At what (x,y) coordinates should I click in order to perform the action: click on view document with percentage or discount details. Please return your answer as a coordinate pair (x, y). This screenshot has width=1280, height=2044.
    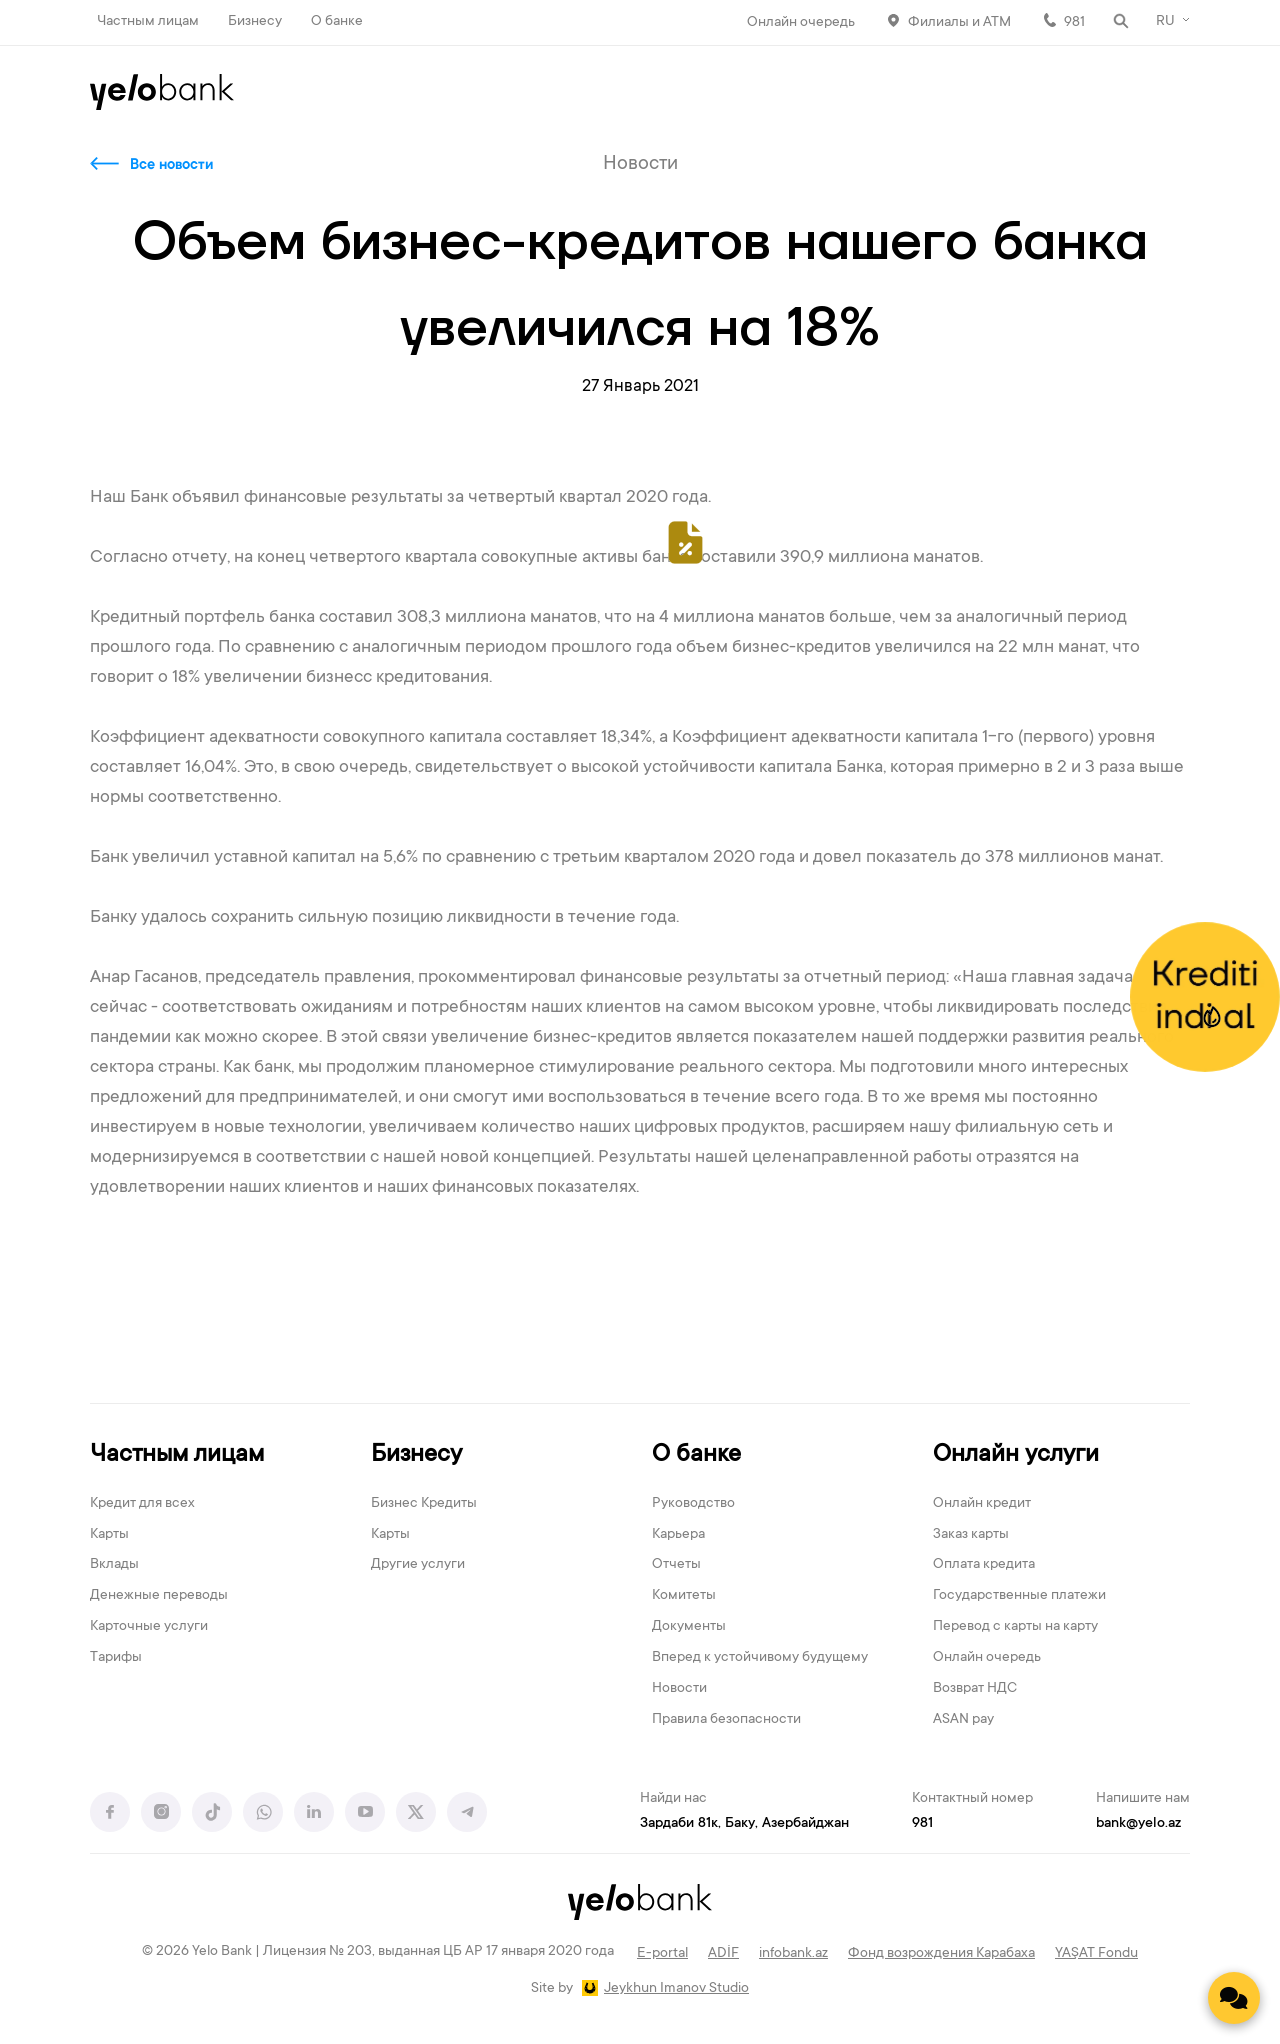
    Looking at the image, I should click on (685, 542).